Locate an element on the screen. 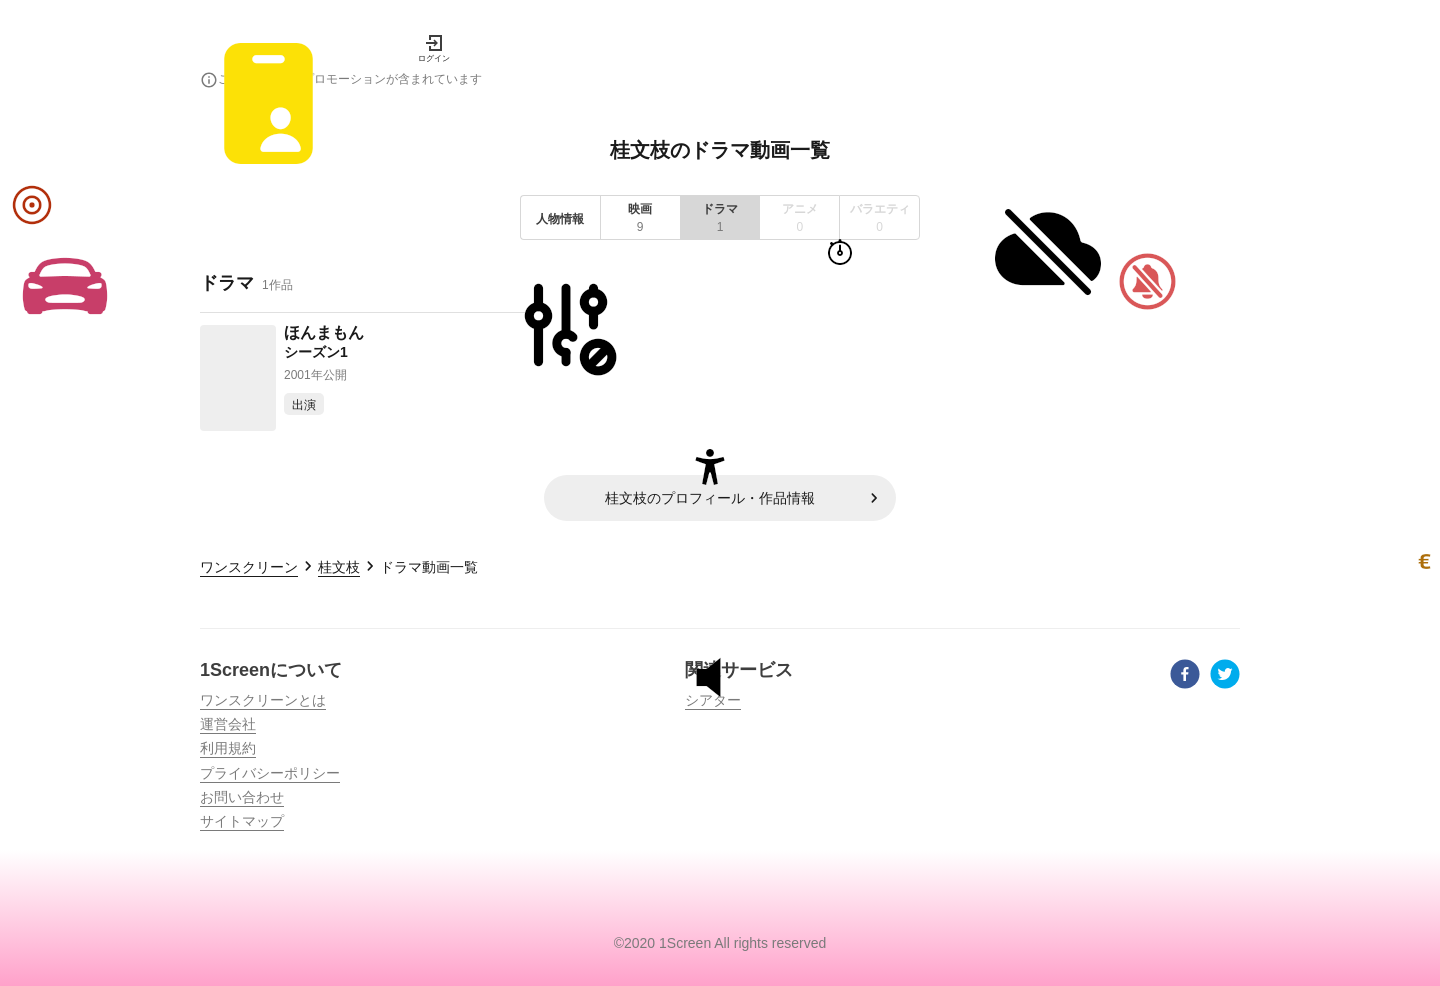 This screenshot has width=1440, height=986. indicates no cloud connection available is located at coordinates (1048, 252).